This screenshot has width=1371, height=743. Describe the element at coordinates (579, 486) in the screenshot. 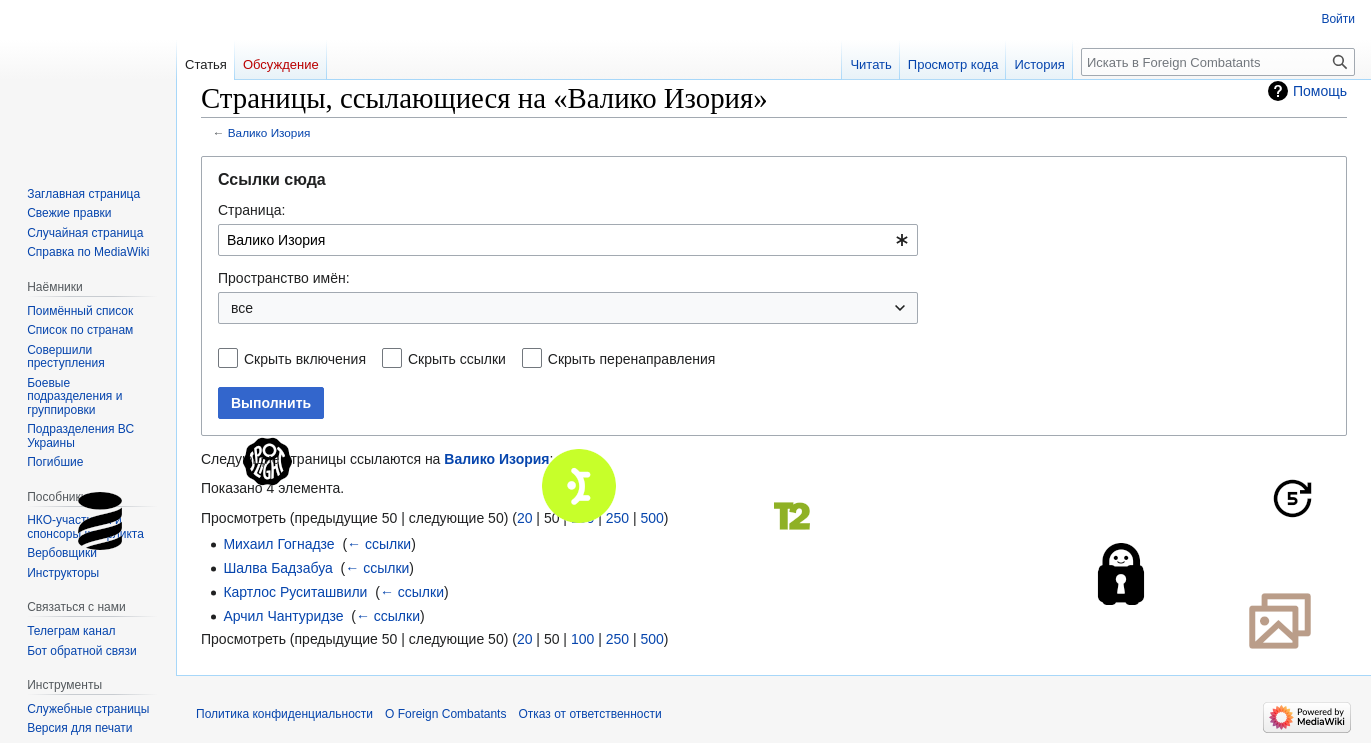

I see `mantine UI framework logo` at that location.